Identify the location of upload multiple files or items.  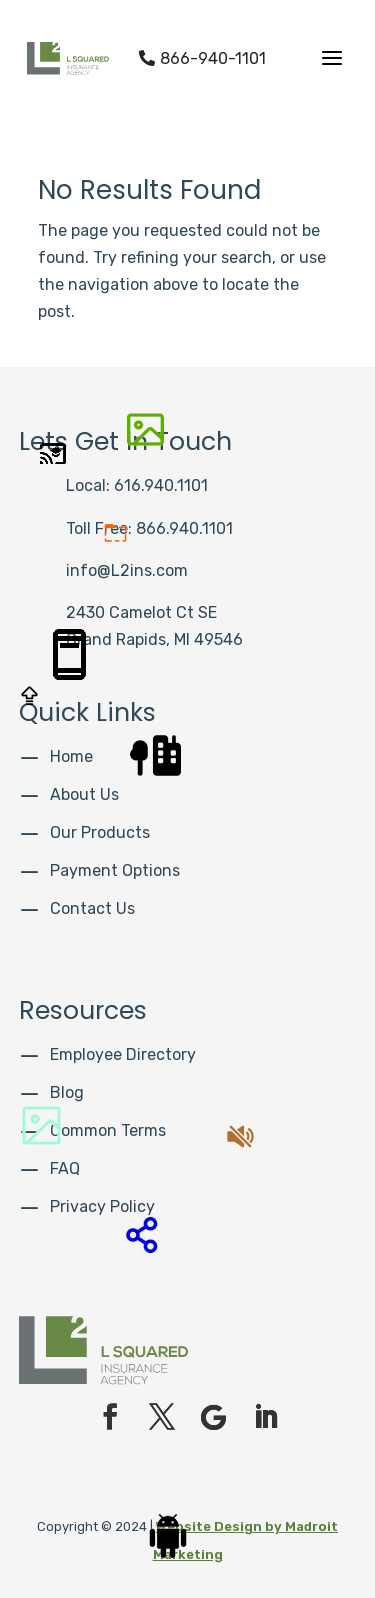
(29, 695).